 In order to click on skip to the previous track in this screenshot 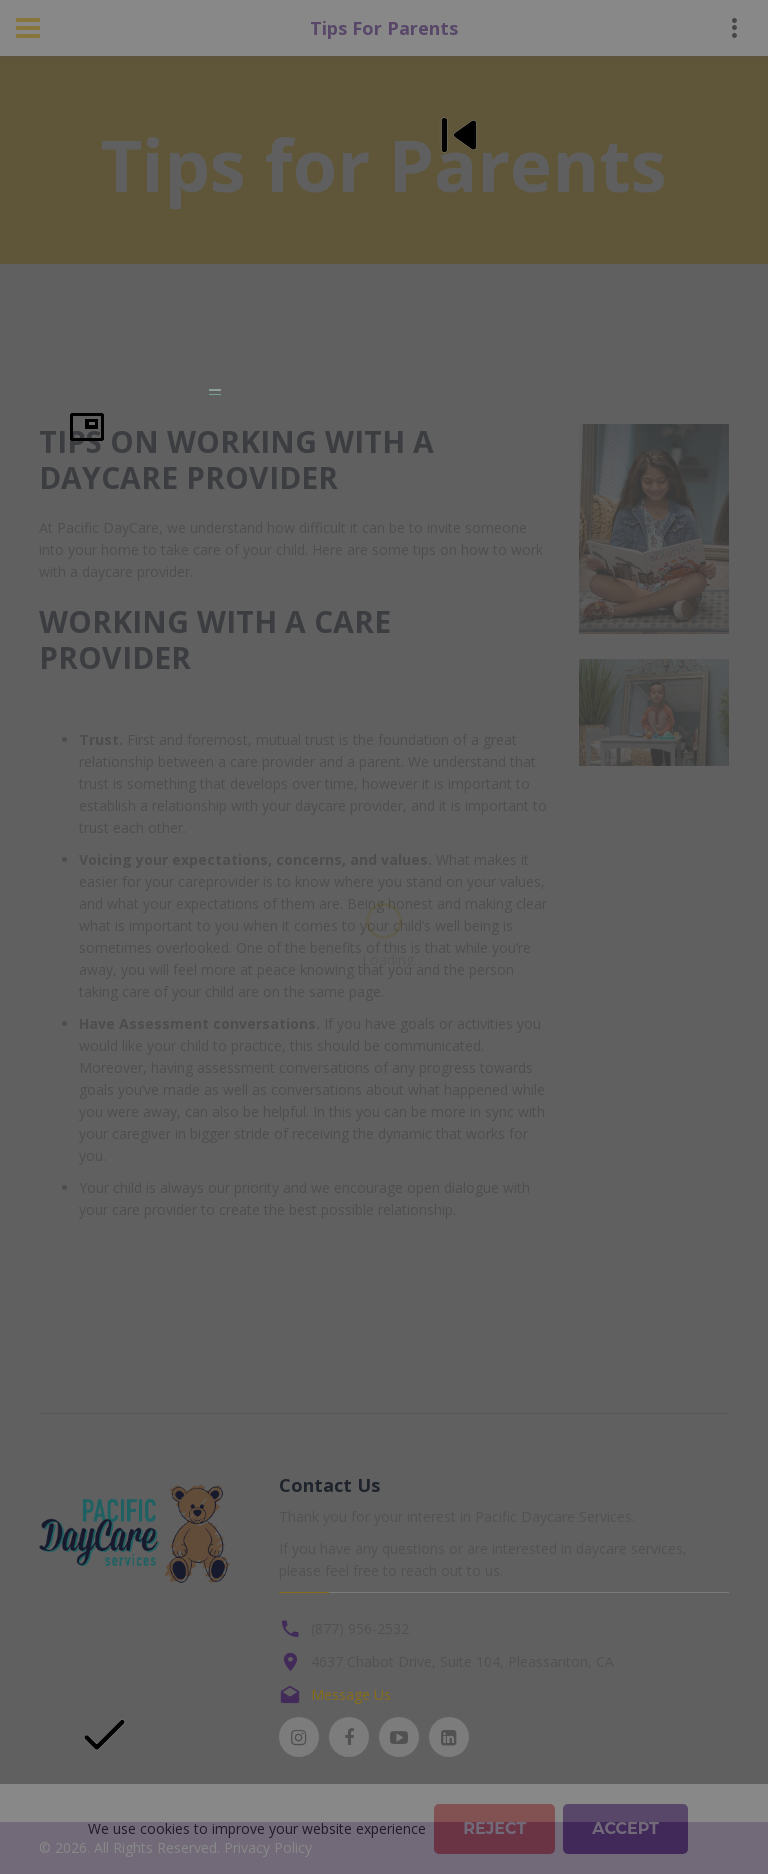, I will do `click(459, 135)`.